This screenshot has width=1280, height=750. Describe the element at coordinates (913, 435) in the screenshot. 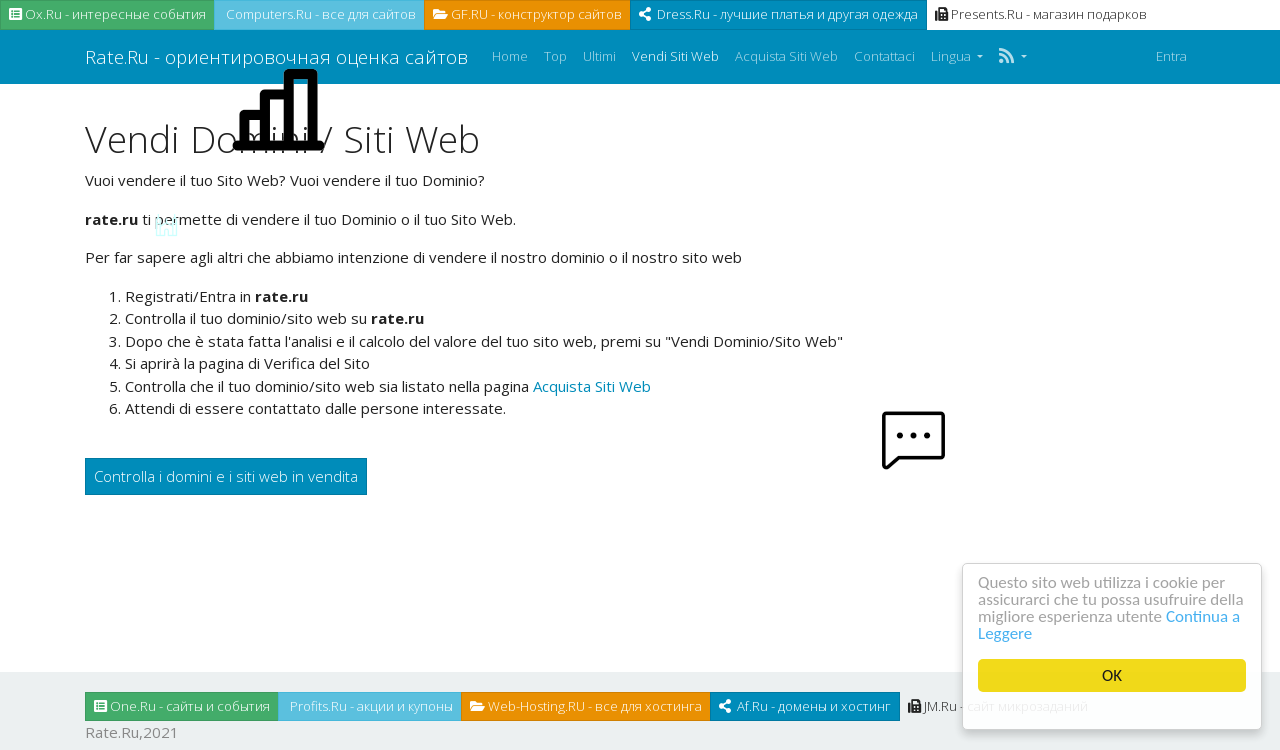

I see `open chat or messaging` at that location.